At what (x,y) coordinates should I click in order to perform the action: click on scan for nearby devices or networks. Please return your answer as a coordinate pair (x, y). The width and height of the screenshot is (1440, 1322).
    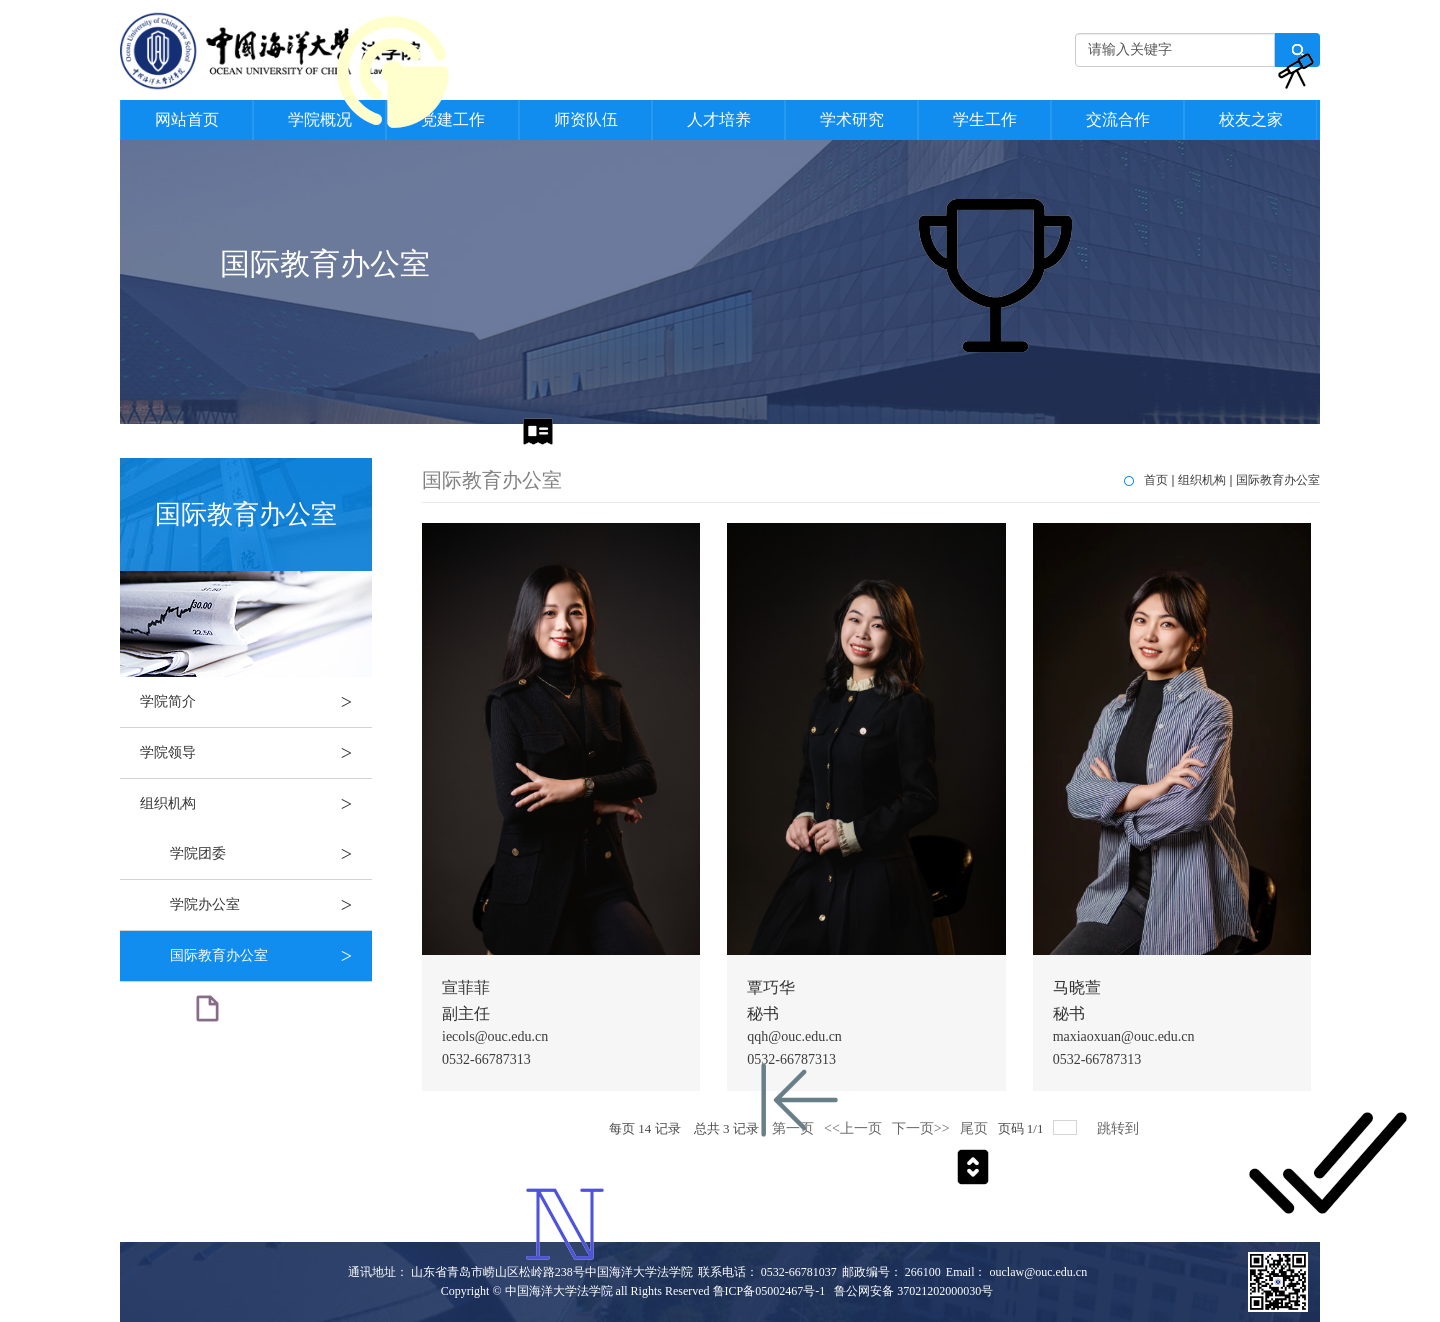
    Looking at the image, I should click on (393, 72).